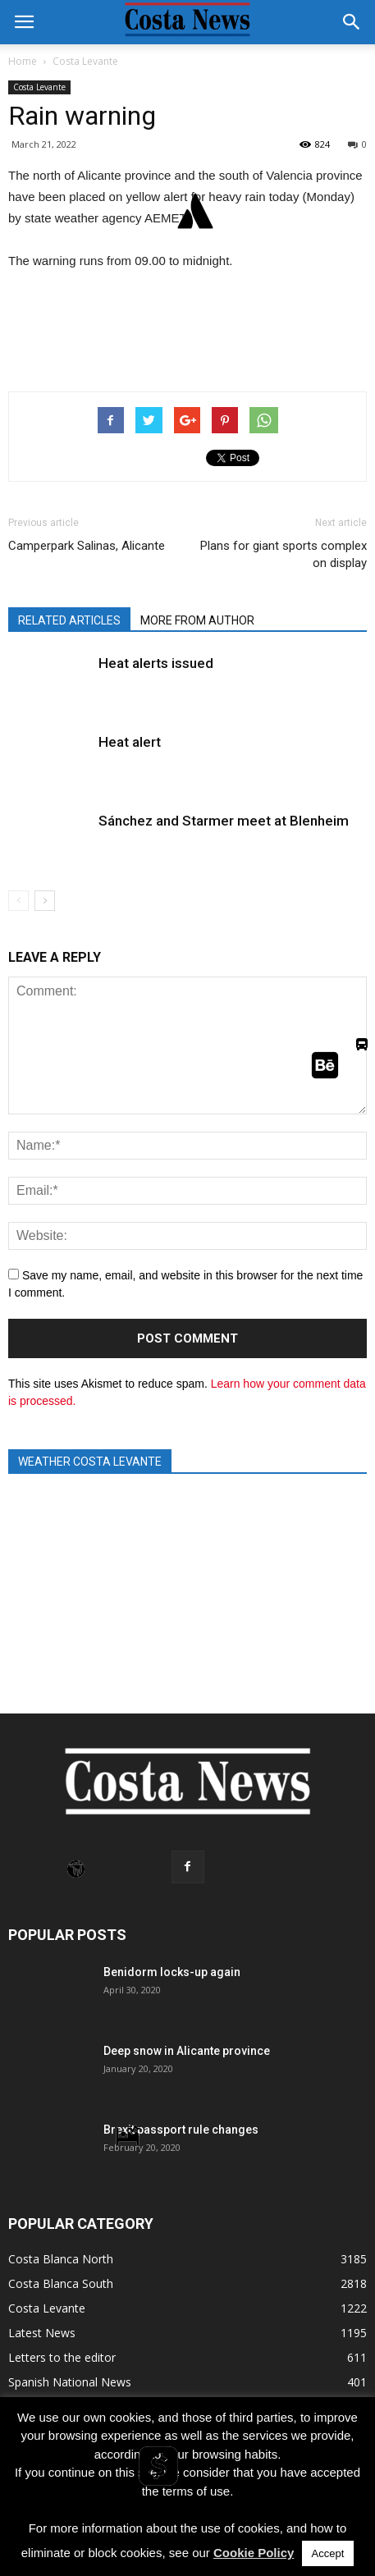 The image size is (375, 2576). What do you see at coordinates (325, 1065) in the screenshot?
I see `visit Behance profile or portfolio` at bounding box center [325, 1065].